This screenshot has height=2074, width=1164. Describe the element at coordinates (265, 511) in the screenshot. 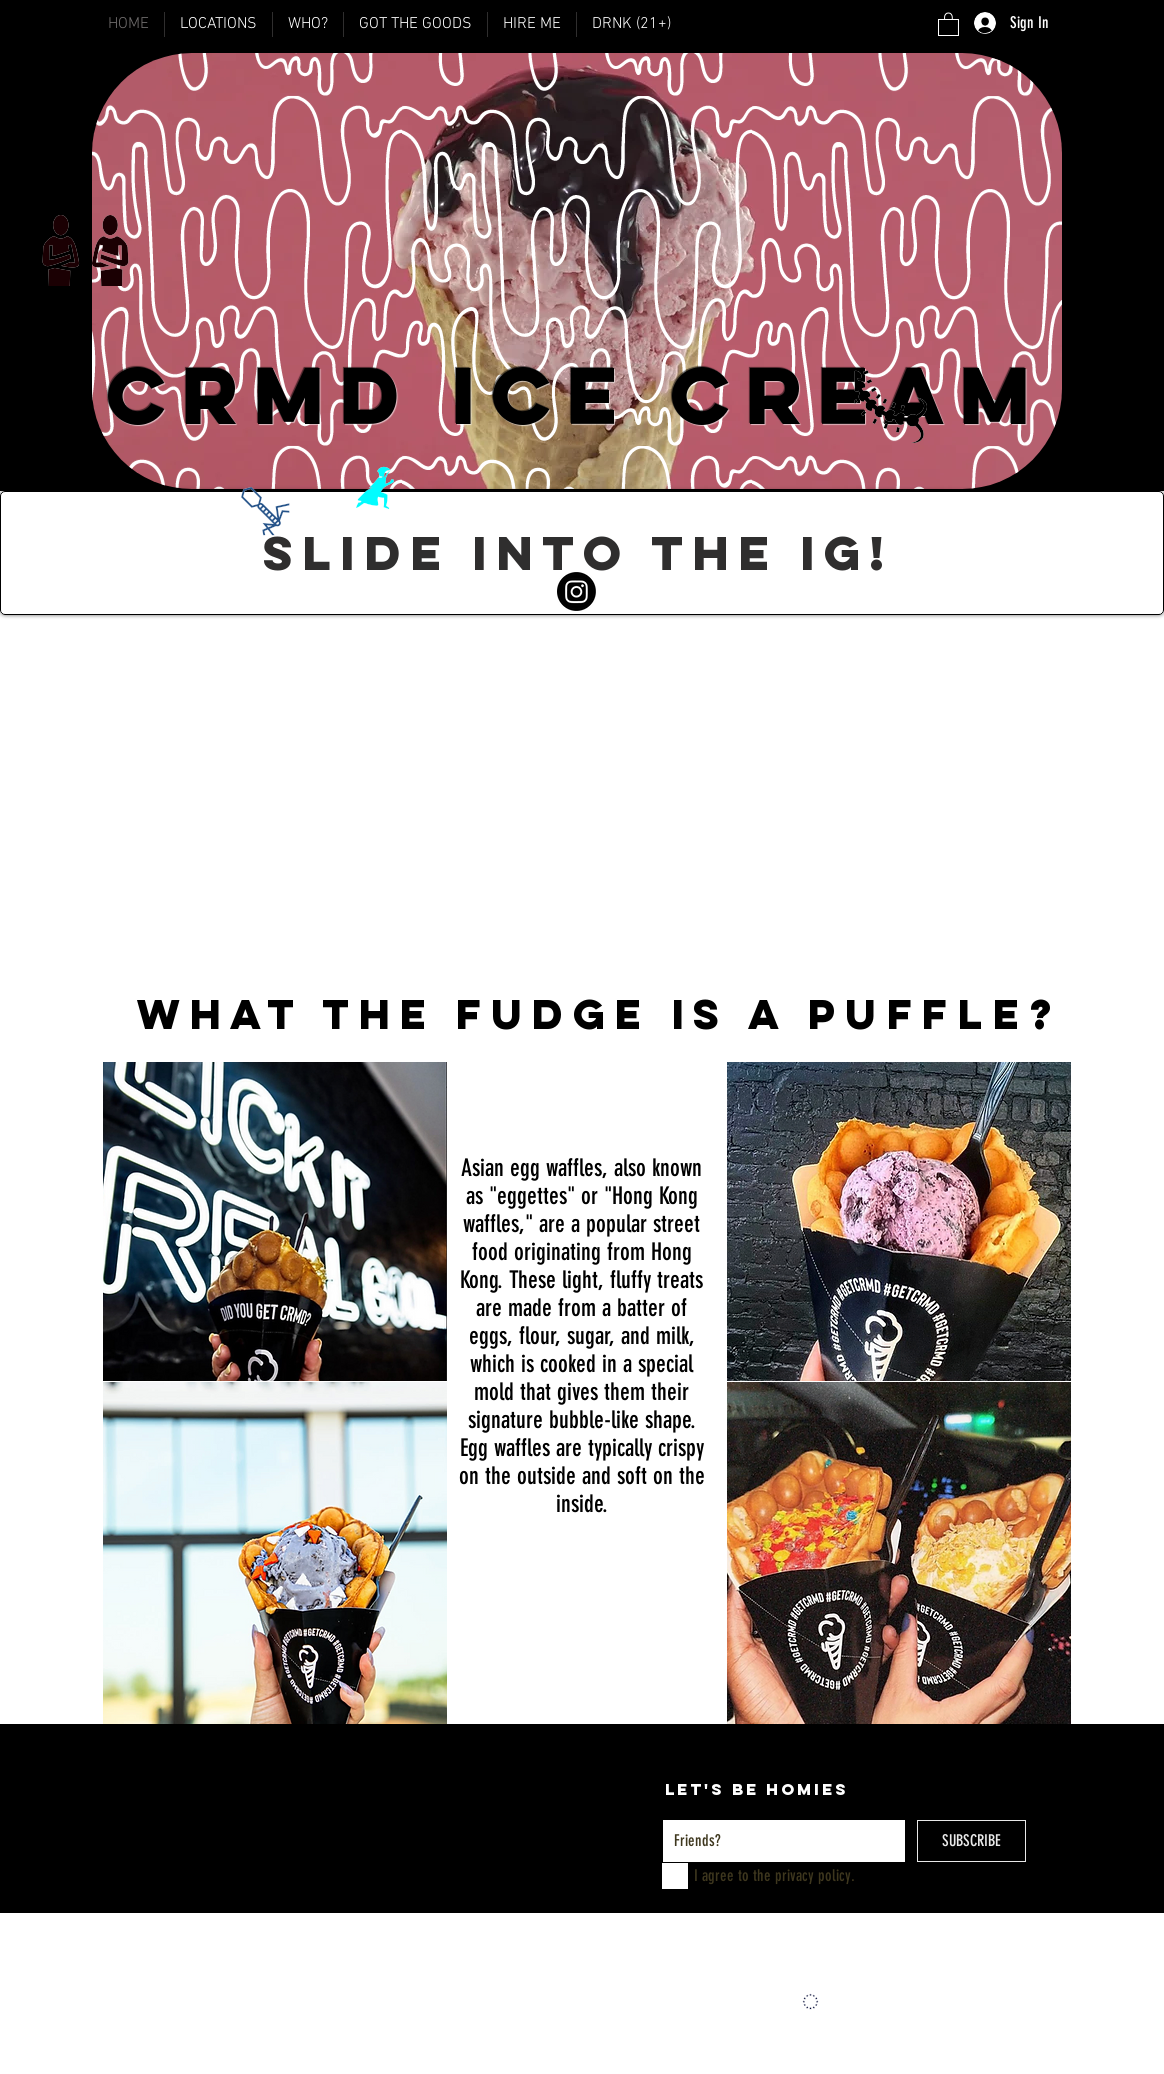

I see `indicates virus or malware detected` at that location.